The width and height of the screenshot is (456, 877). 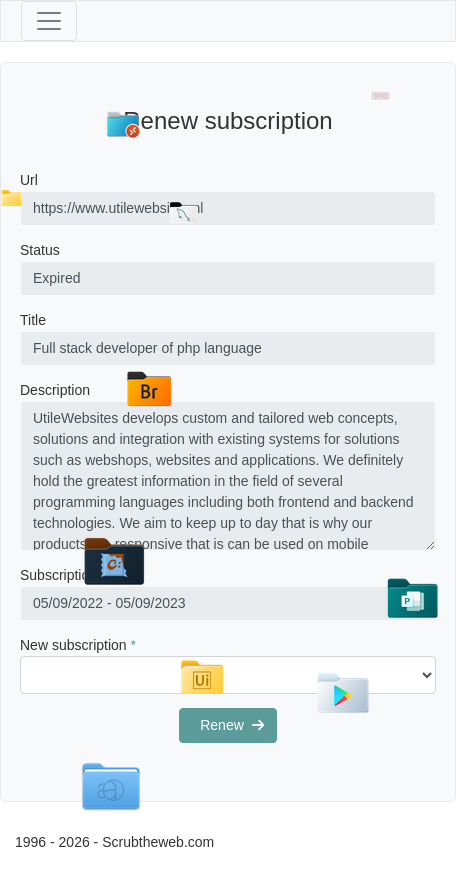 I want to click on open typos 2024 folder, so click(x=111, y=786).